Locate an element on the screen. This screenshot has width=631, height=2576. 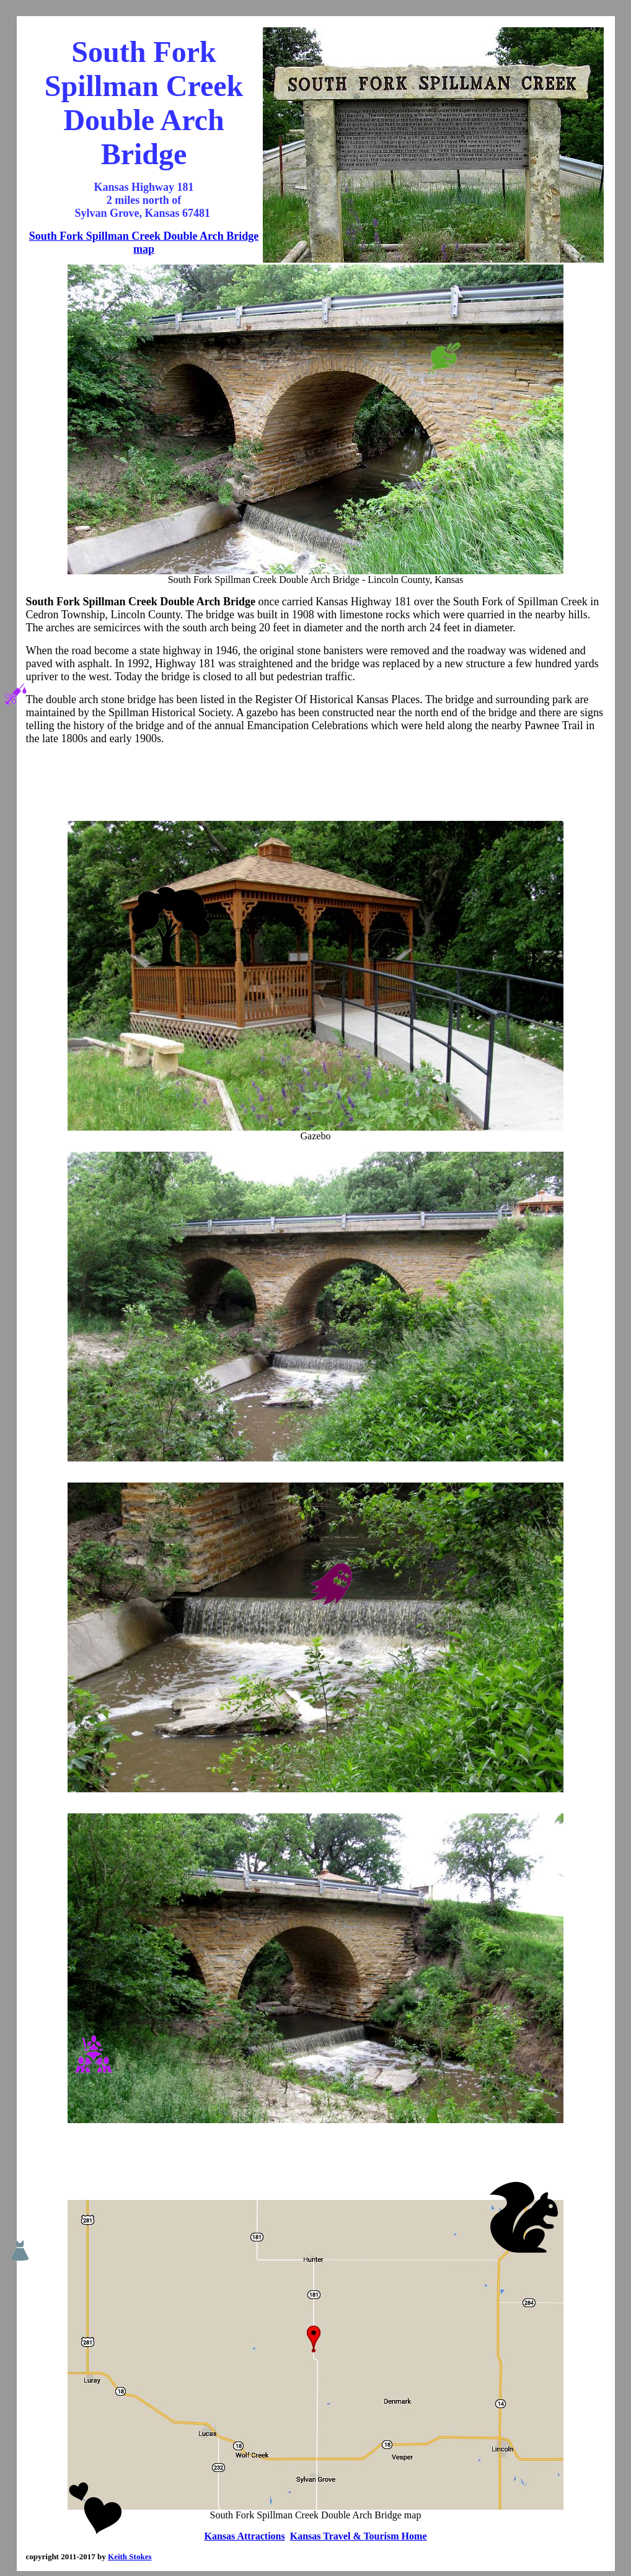
indicates a charm or affection bonus in gameplay is located at coordinates (95, 2508).